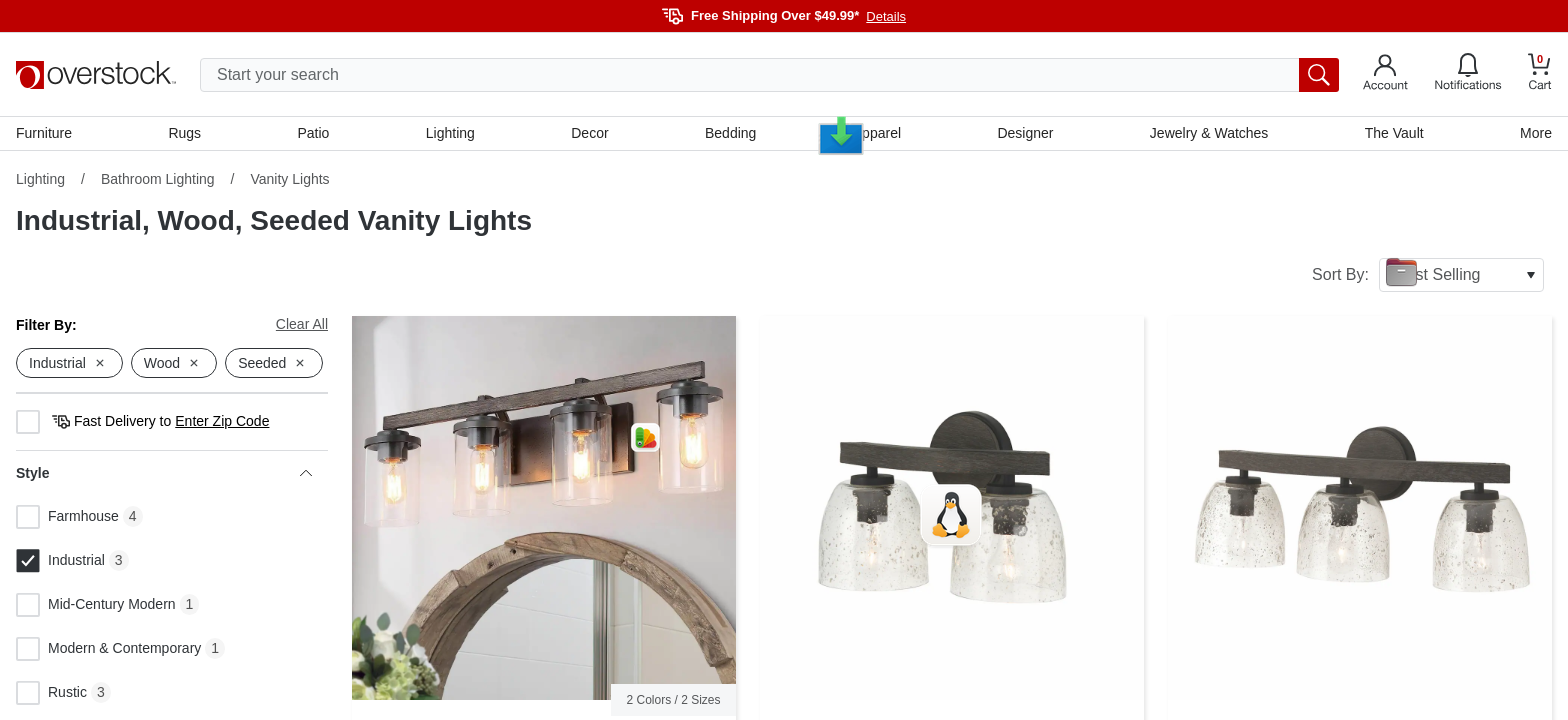 The image size is (1568, 720). I want to click on open sk1 color picker application, so click(645, 437).